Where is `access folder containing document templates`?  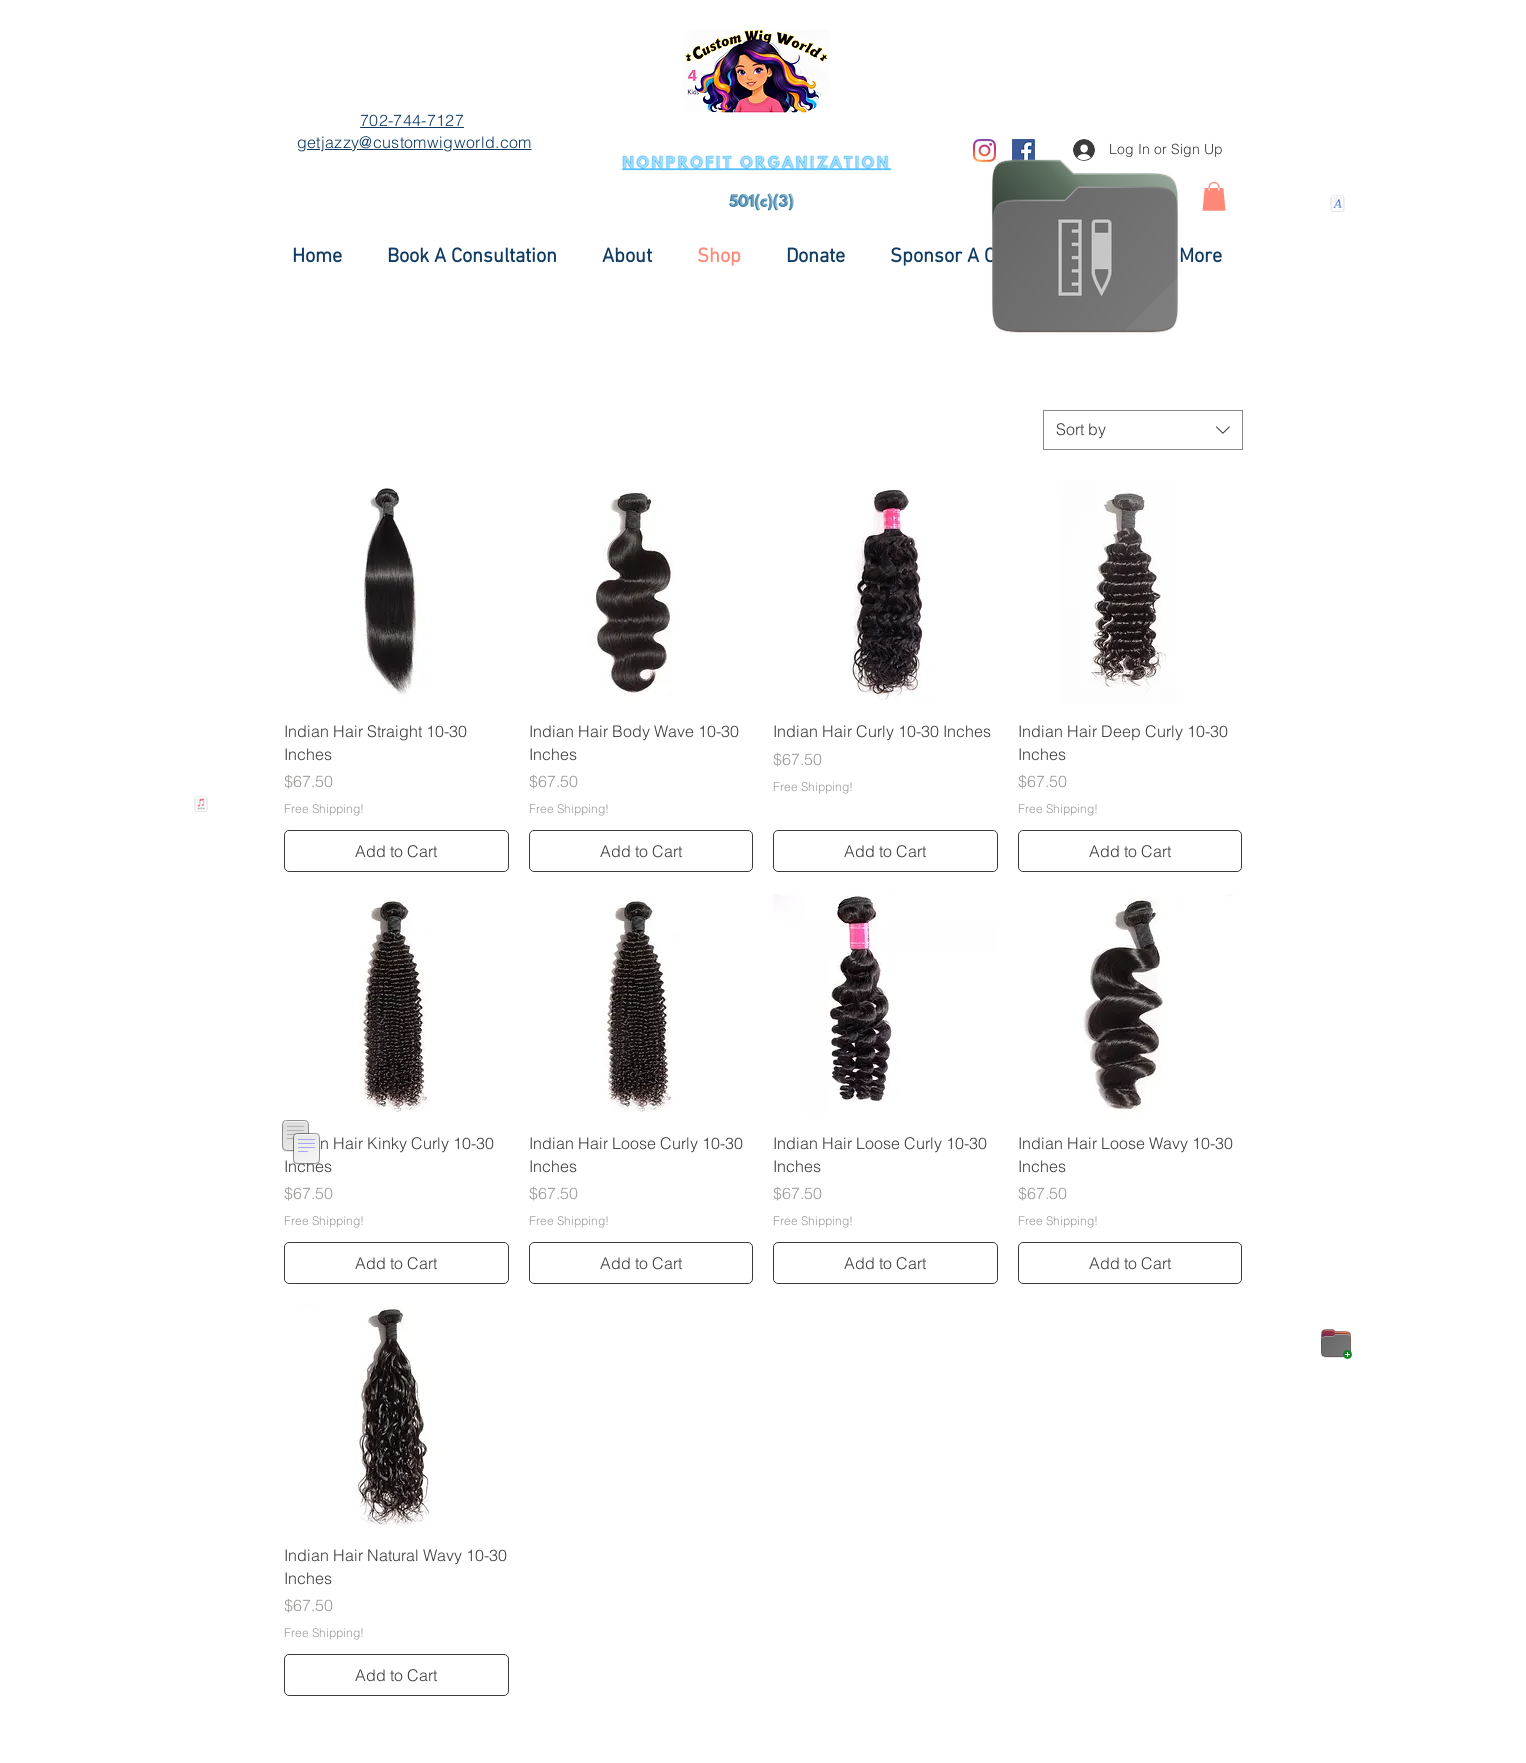
access folder containing document templates is located at coordinates (1085, 246).